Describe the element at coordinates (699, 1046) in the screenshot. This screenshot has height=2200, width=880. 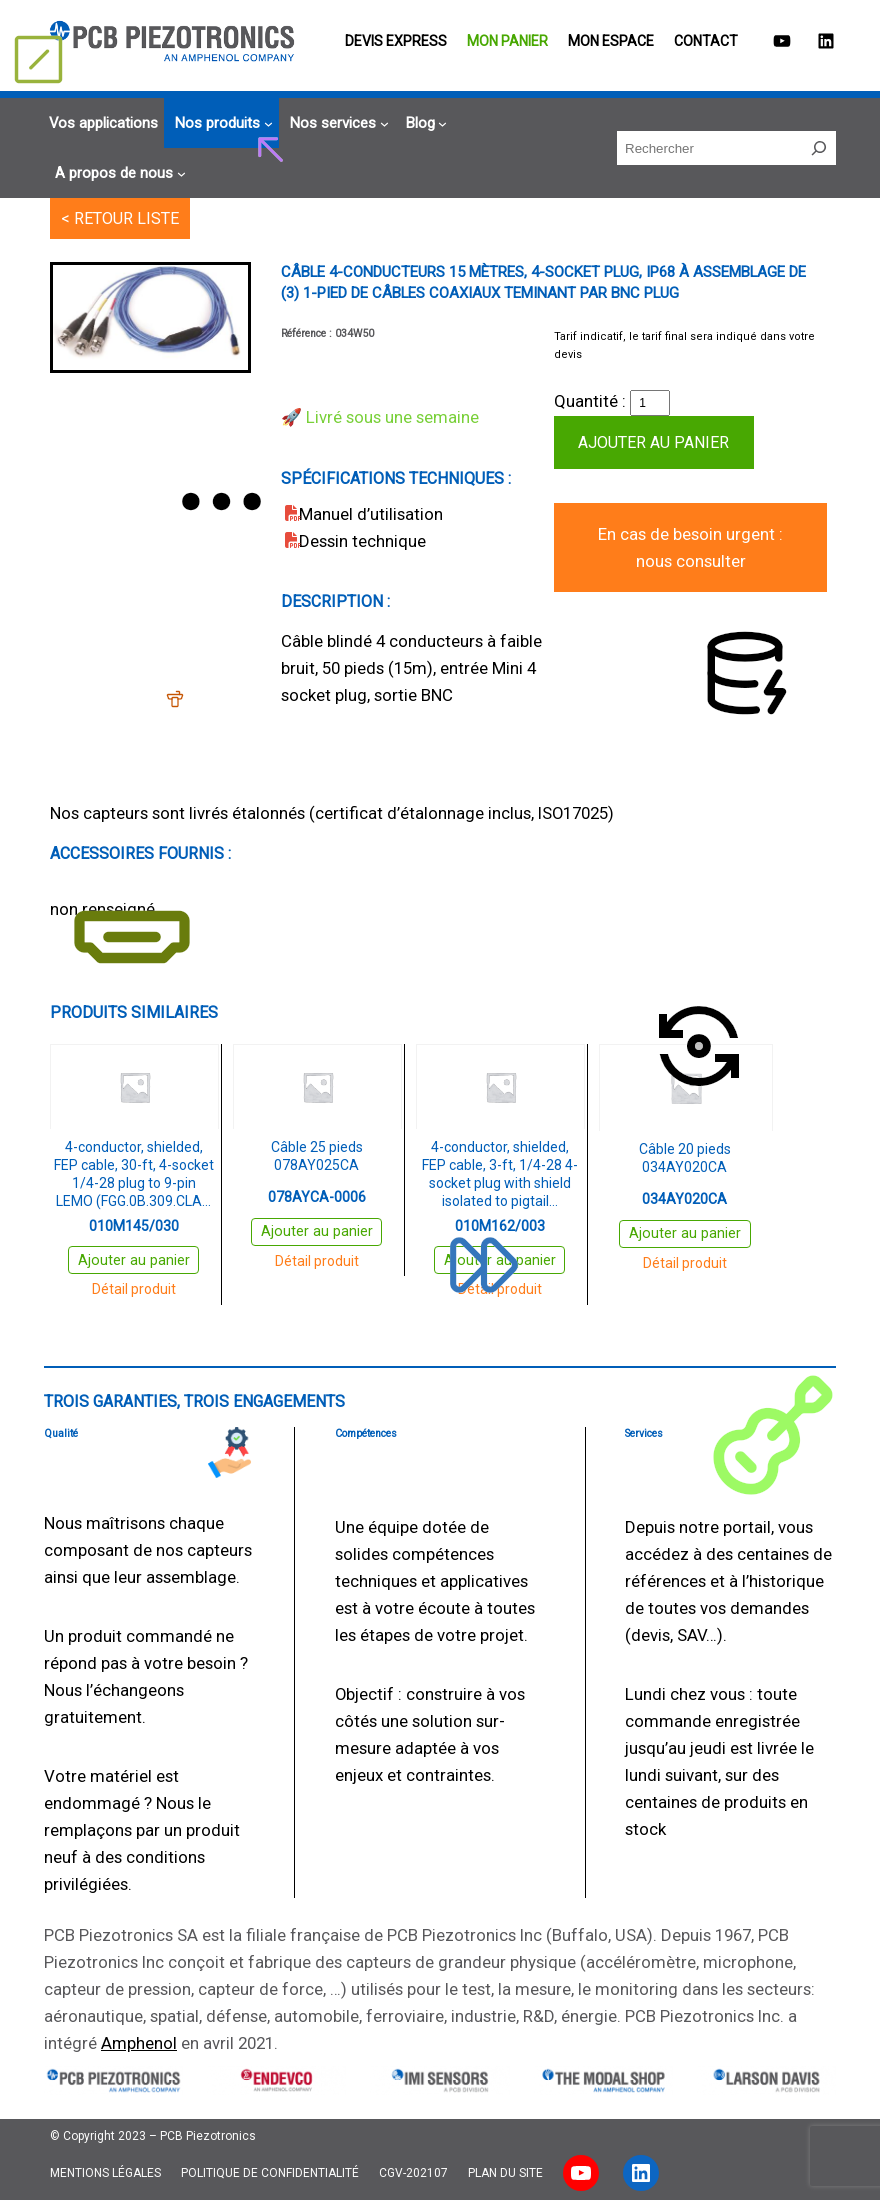
I see `switch between front and rear camera` at that location.